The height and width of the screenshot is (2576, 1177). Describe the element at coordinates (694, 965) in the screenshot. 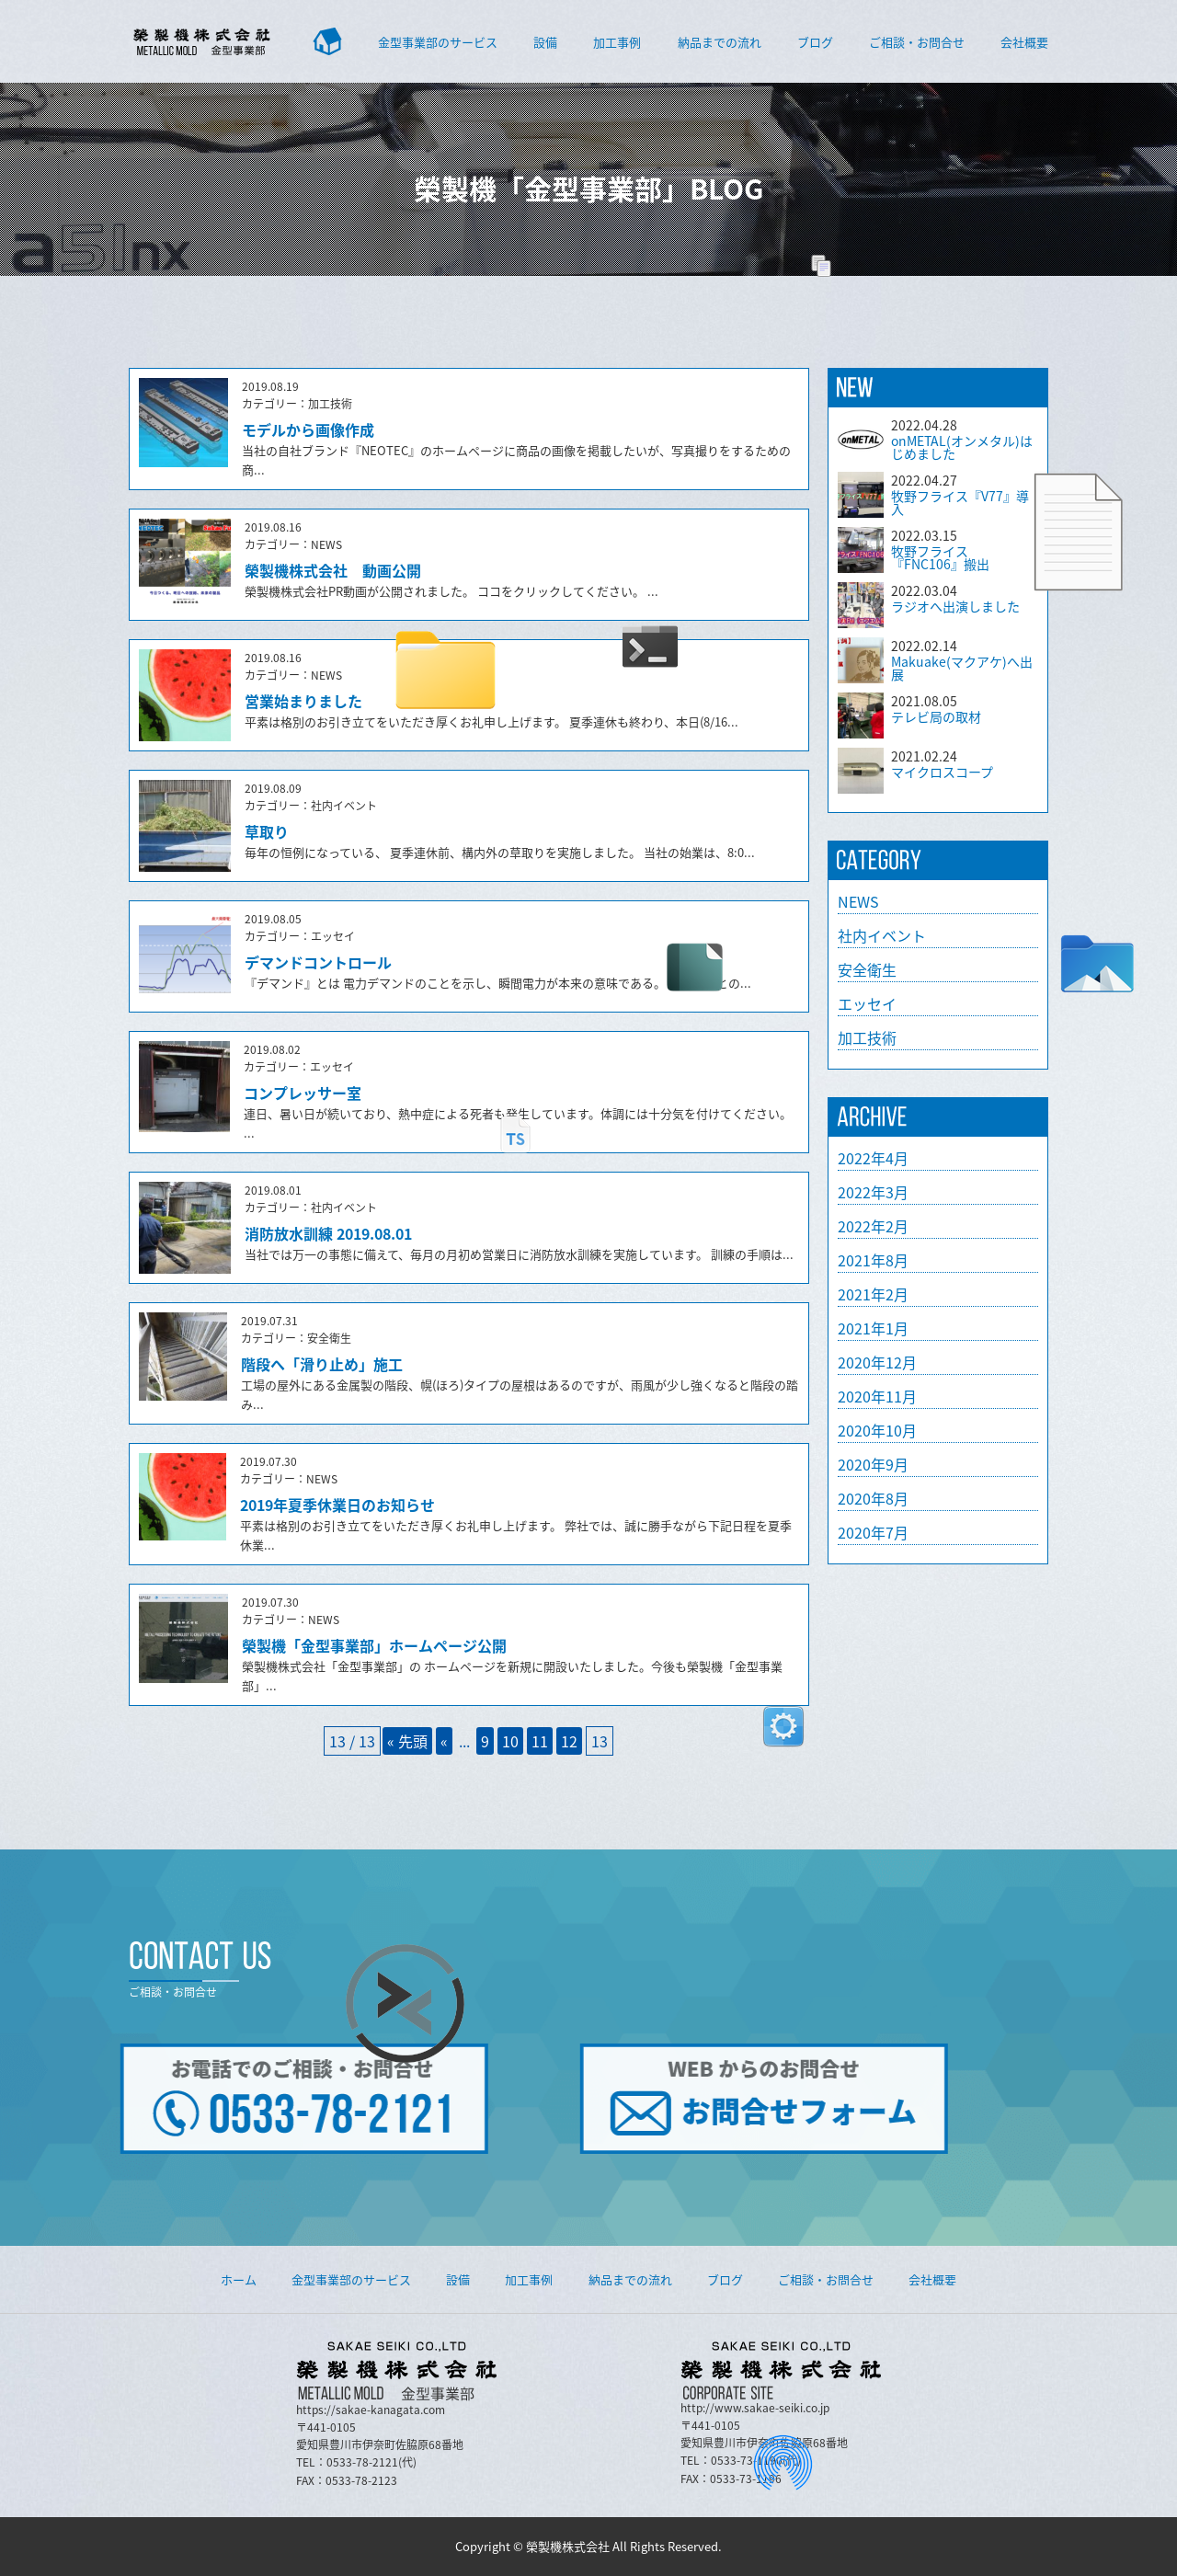

I see `change desktop wallpaper settings` at that location.